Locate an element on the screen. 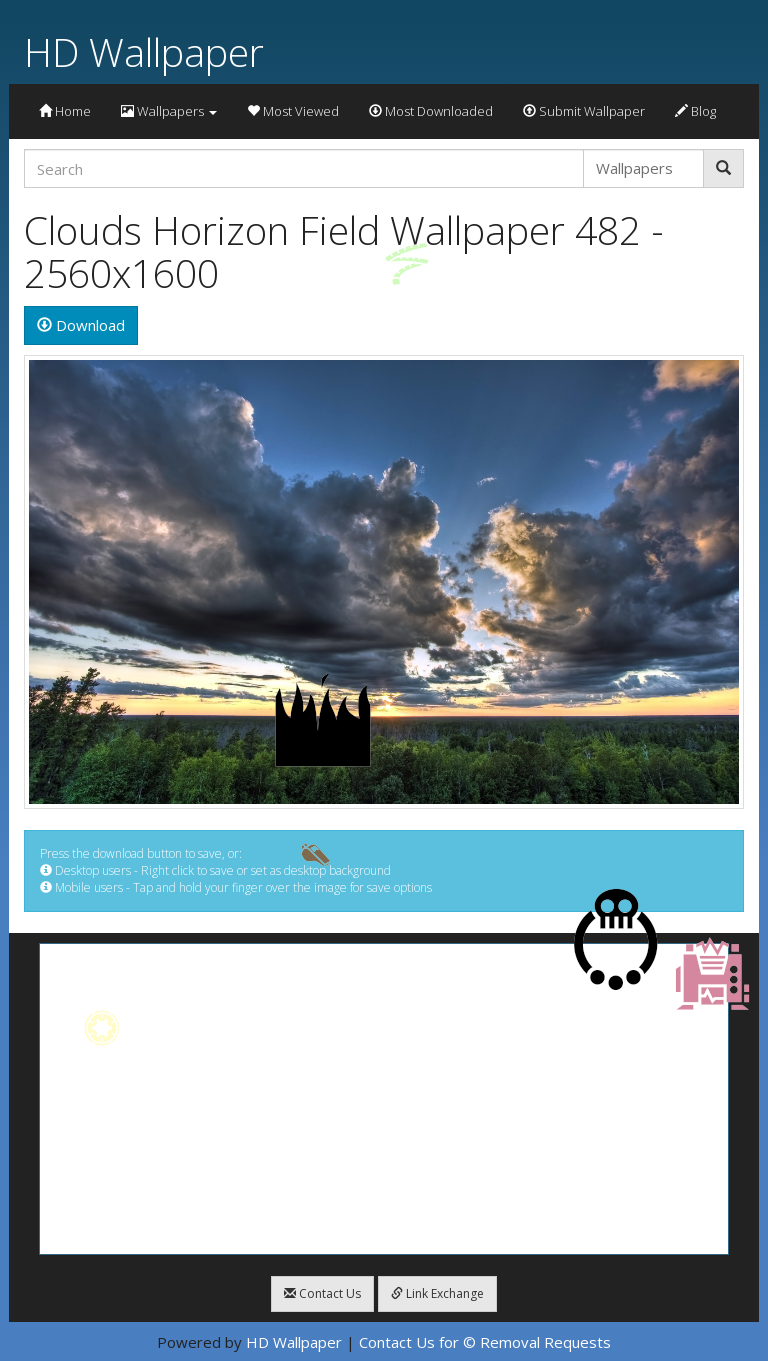 The height and width of the screenshot is (1361, 768). access power generator controls is located at coordinates (712, 973).